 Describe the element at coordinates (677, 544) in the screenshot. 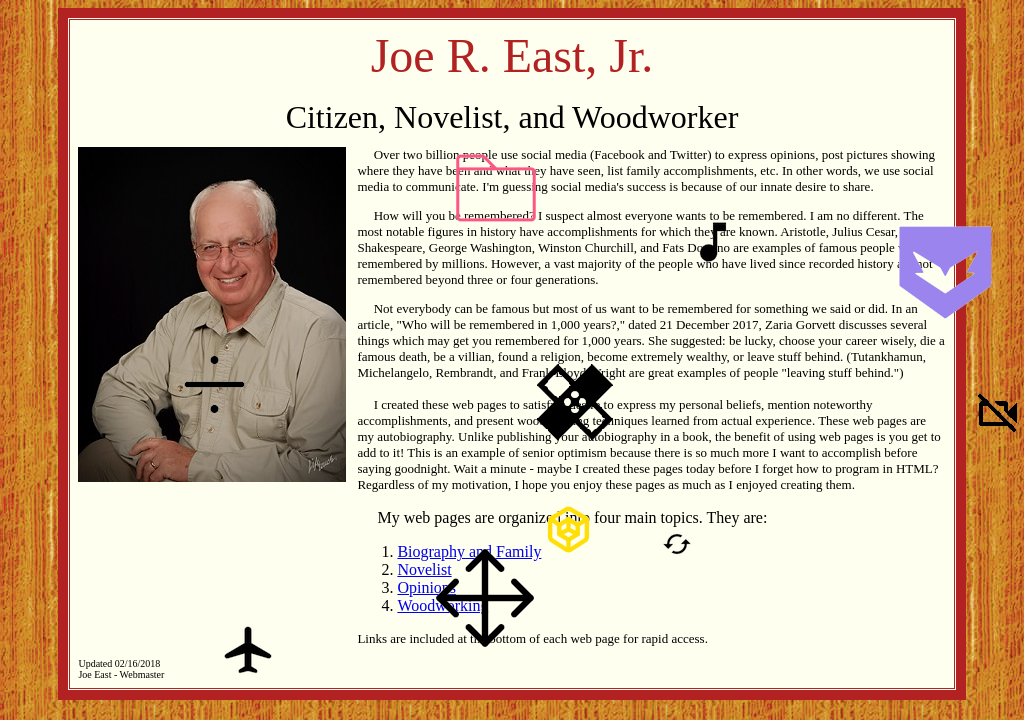

I see `refresh or reload content` at that location.